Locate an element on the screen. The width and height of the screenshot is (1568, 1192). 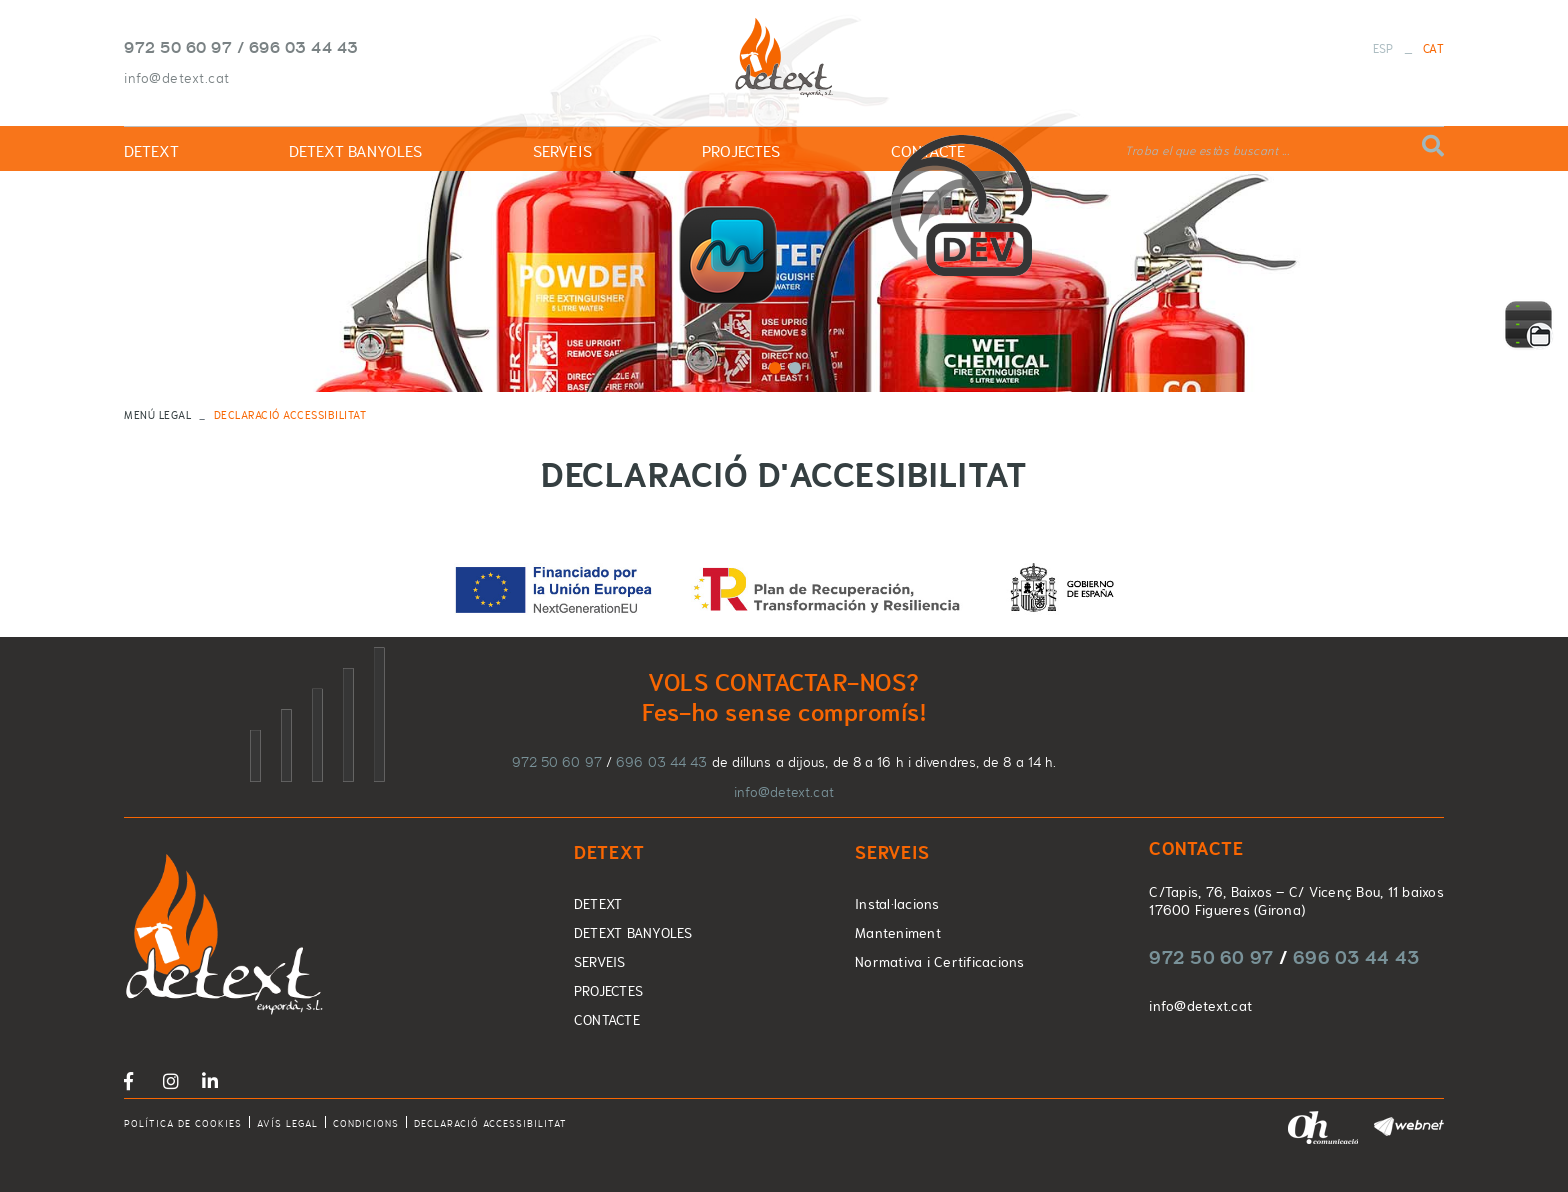
open Microsoft Edge Dev browser is located at coordinates (961, 205).